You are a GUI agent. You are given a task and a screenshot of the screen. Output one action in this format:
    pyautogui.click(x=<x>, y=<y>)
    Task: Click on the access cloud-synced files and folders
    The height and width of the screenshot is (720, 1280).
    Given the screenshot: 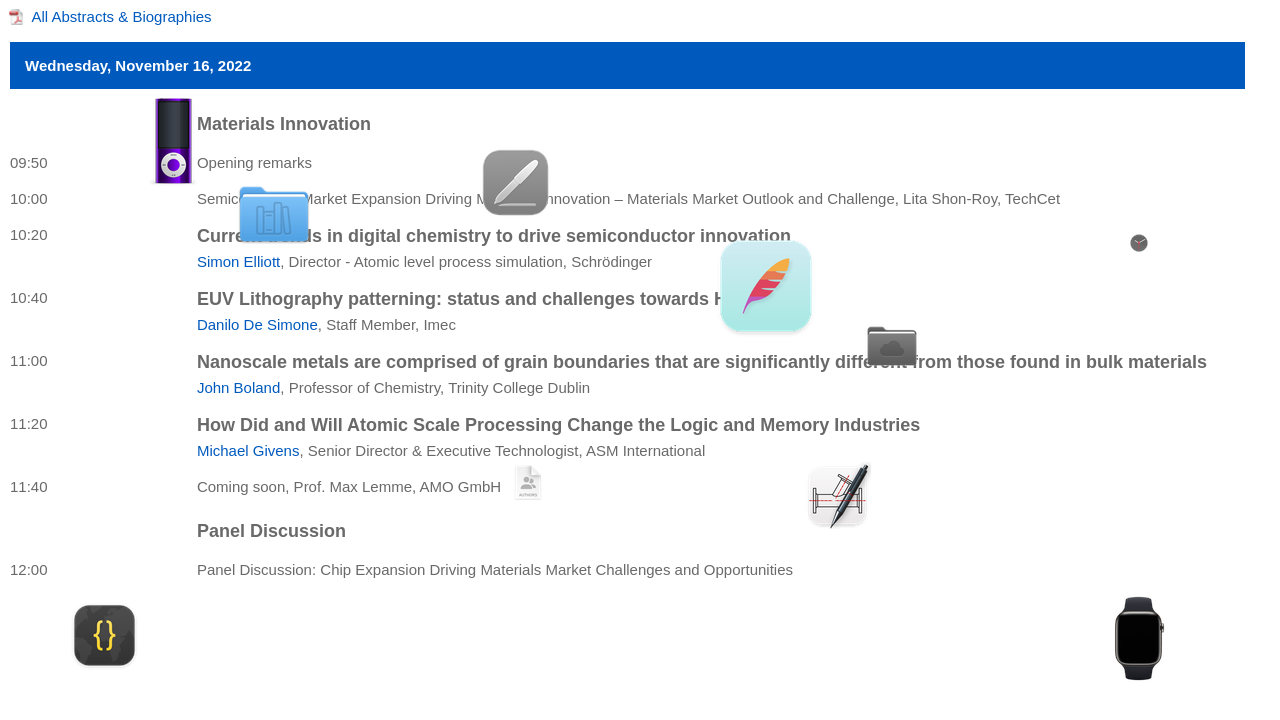 What is the action you would take?
    pyautogui.click(x=892, y=346)
    